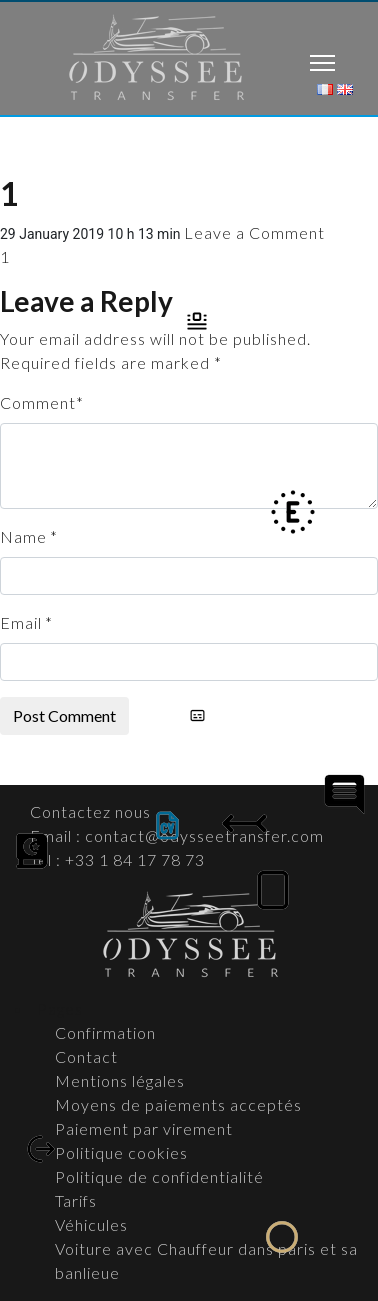 The height and width of the screenshot is (1301, 378). What do you see at coordinates (197, 321) in the screenshot?
I see `center-align an element within its container` at bounding box center [197, 321].